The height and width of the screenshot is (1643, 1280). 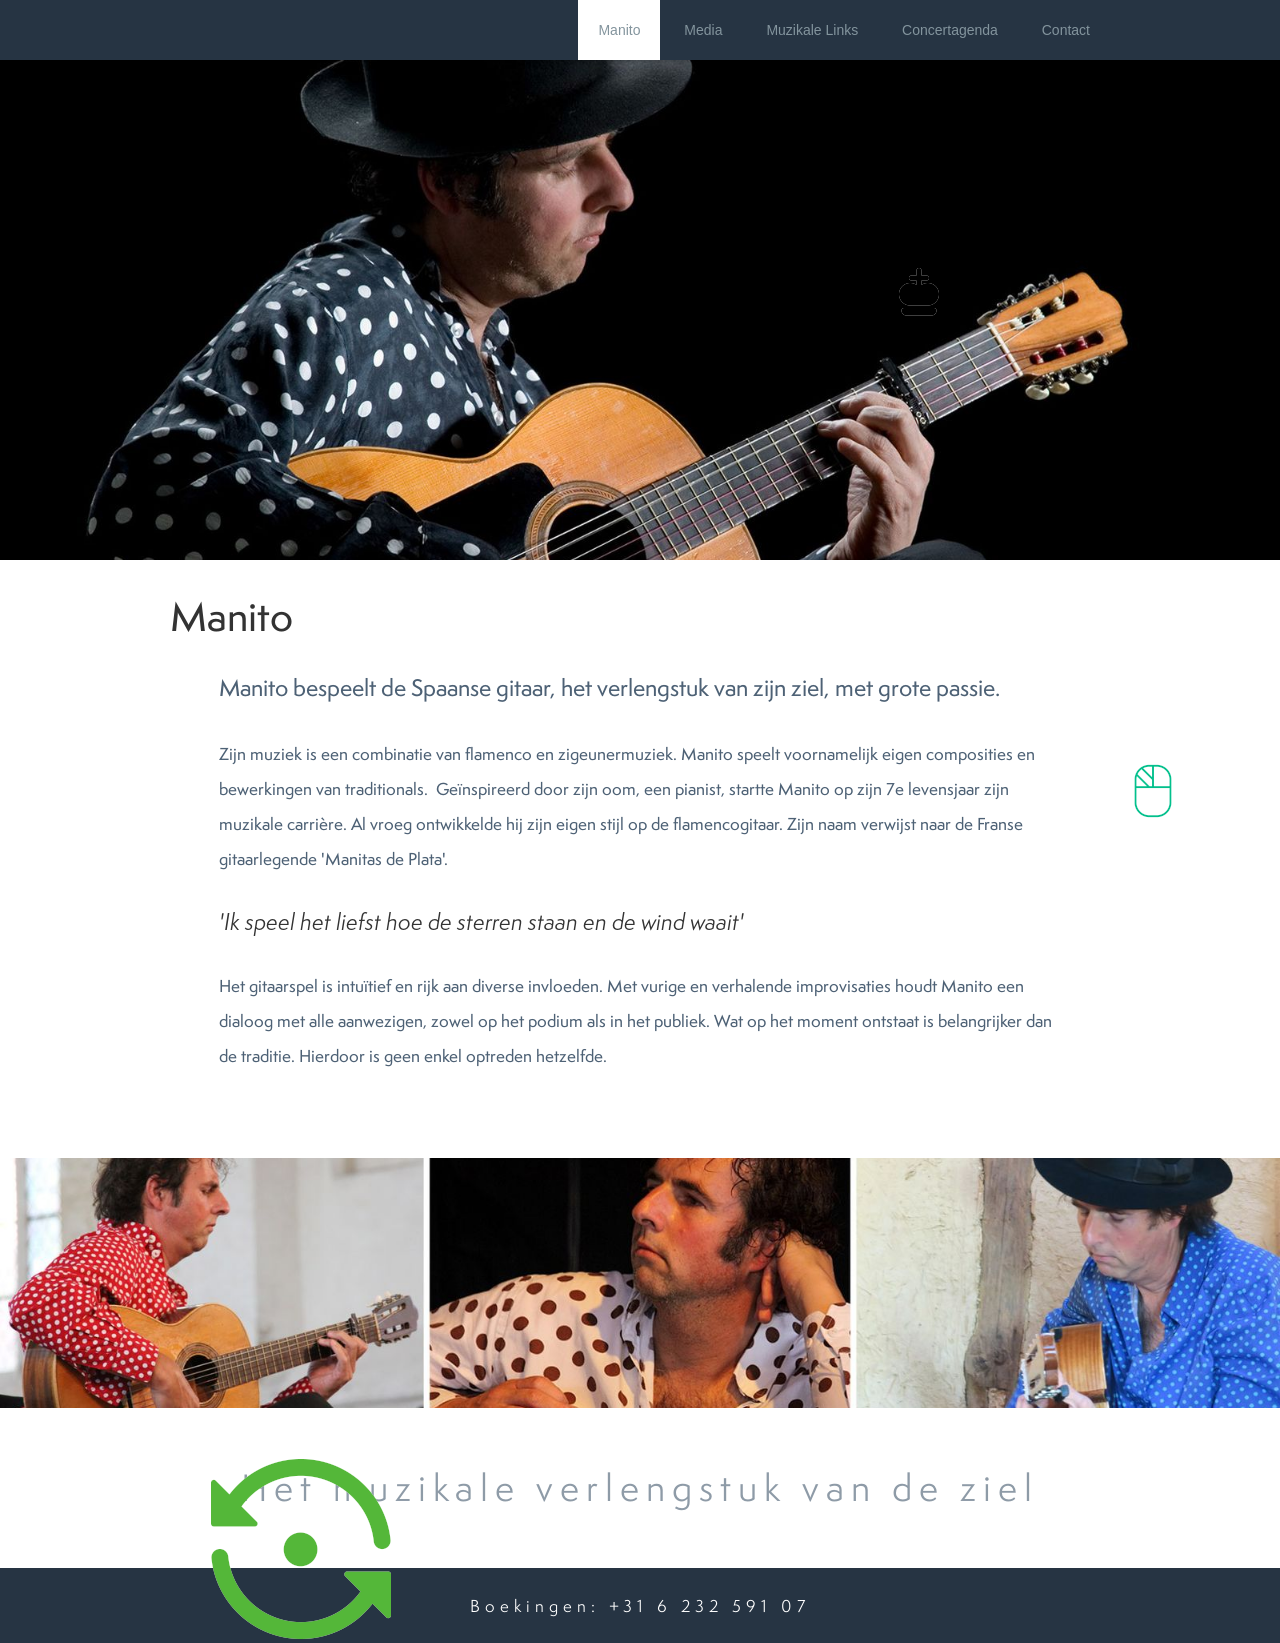 I want to click on indicates left mouse button click action, so click(x=1153, y=791).